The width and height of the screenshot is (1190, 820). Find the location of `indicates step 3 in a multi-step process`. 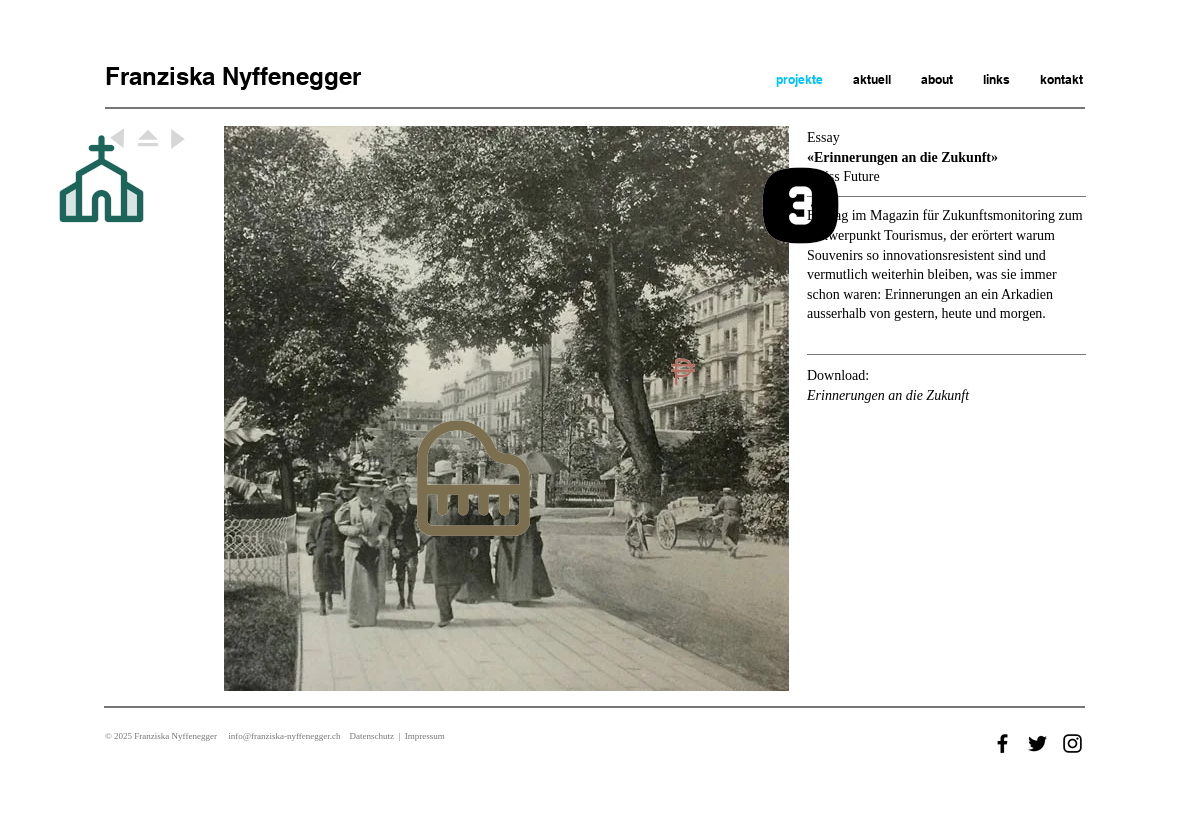

indicates step 3 in a multi-step process is located at coordinates (800, 205).